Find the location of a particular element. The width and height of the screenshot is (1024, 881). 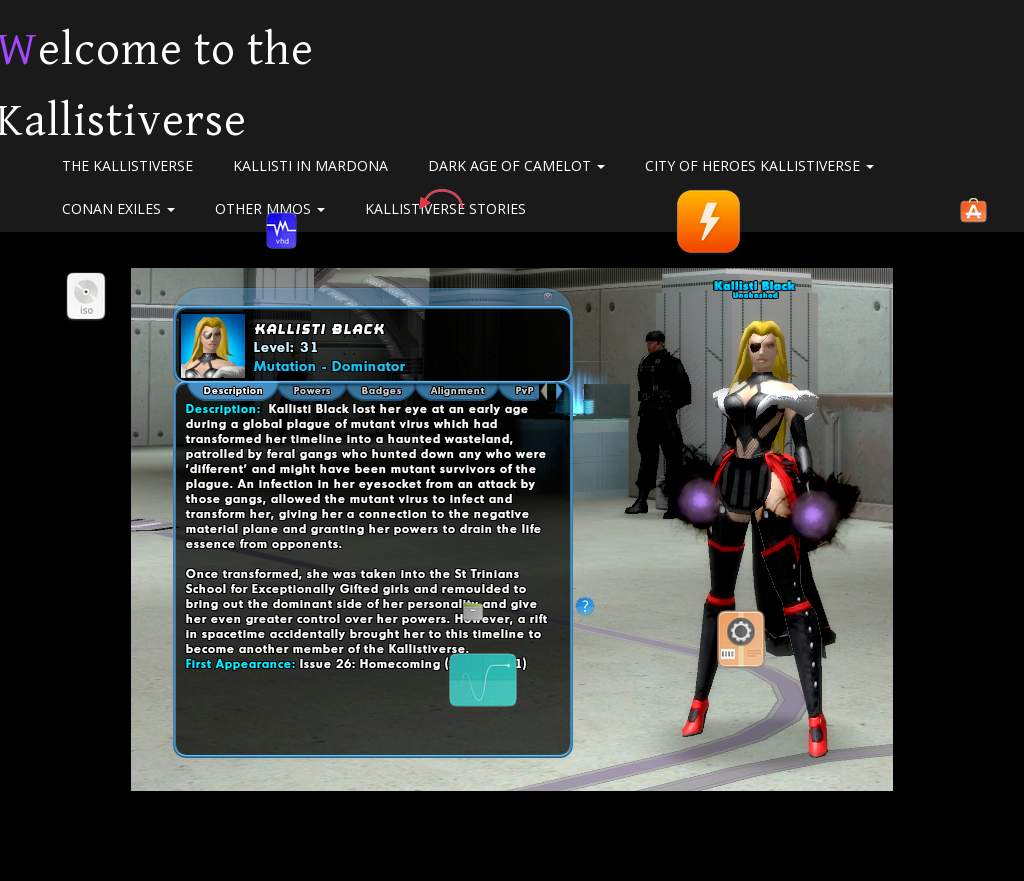

indicates a CD/DVD disc image file (.iso) is located at coordinates (86, 296).